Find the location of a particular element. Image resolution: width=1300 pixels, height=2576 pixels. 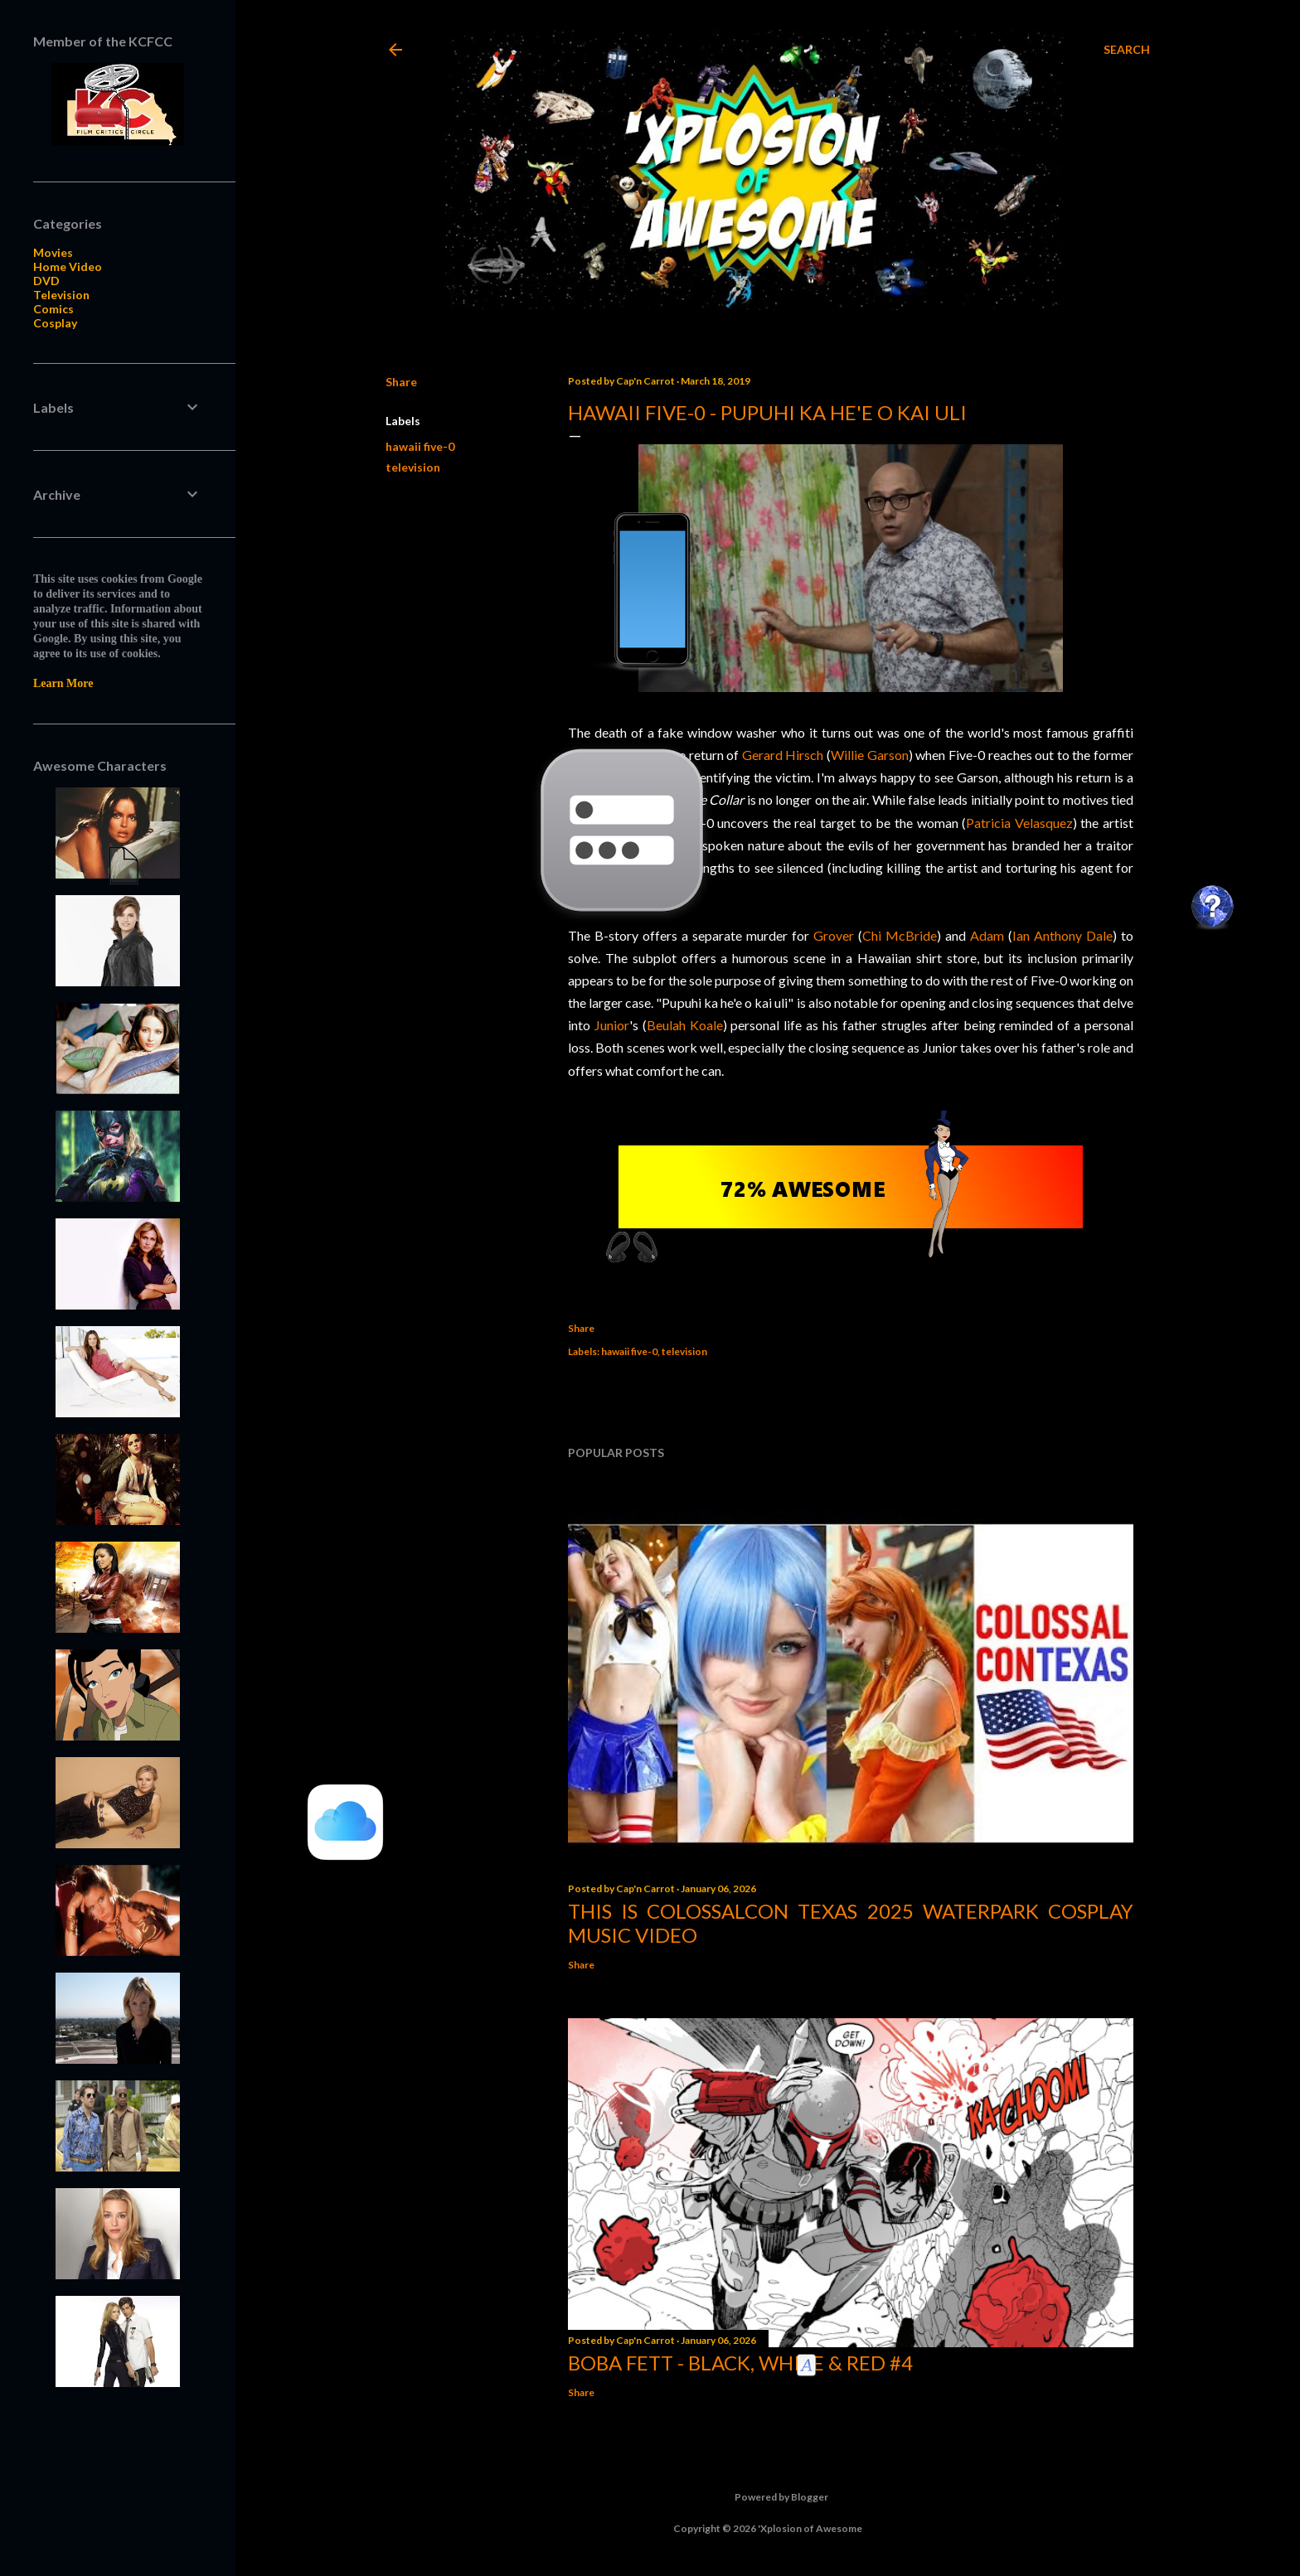

beats pill bluetooth speaker connected is located at coordinates (99, 117).